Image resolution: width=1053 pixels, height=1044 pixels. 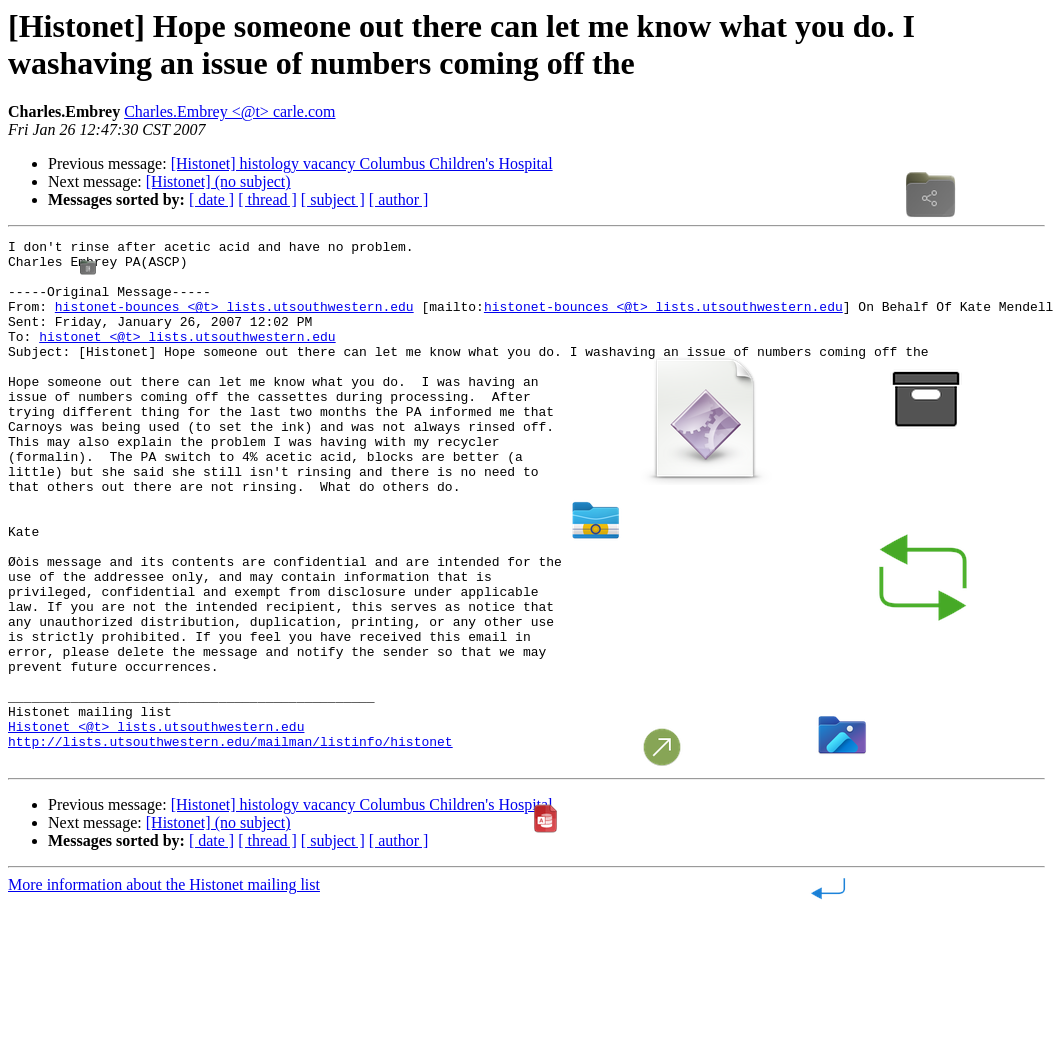 What do you see at coordinates (595, 521) in the screenshot?
I see `open pokémon collection folder` at bounding box center [595, 521].